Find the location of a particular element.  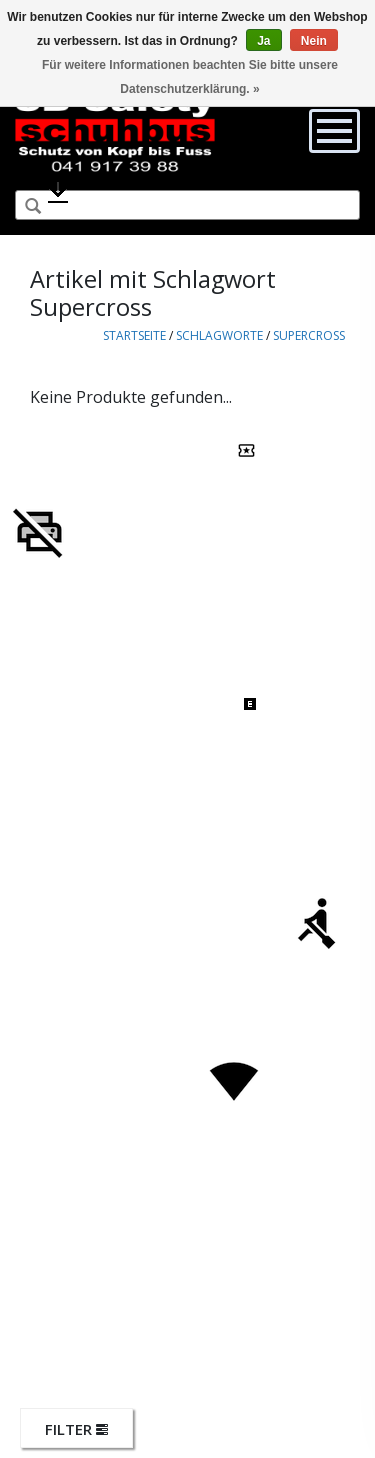

indicates explicit content warning is located at coordinates (250, 704).